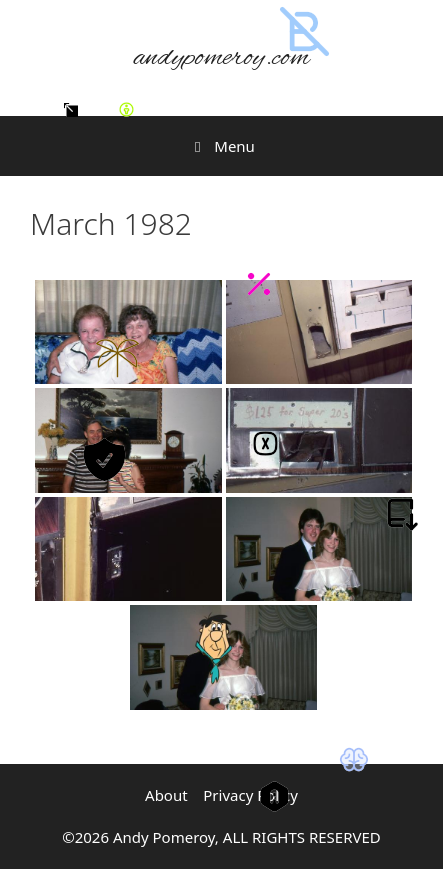 Image resolution: width=443 pixels, height=869 pixels. What do you see at coordinates (265, 443) in the screenshot?
I see `close or dismiss a dialog` at bounding box center [265, 443].